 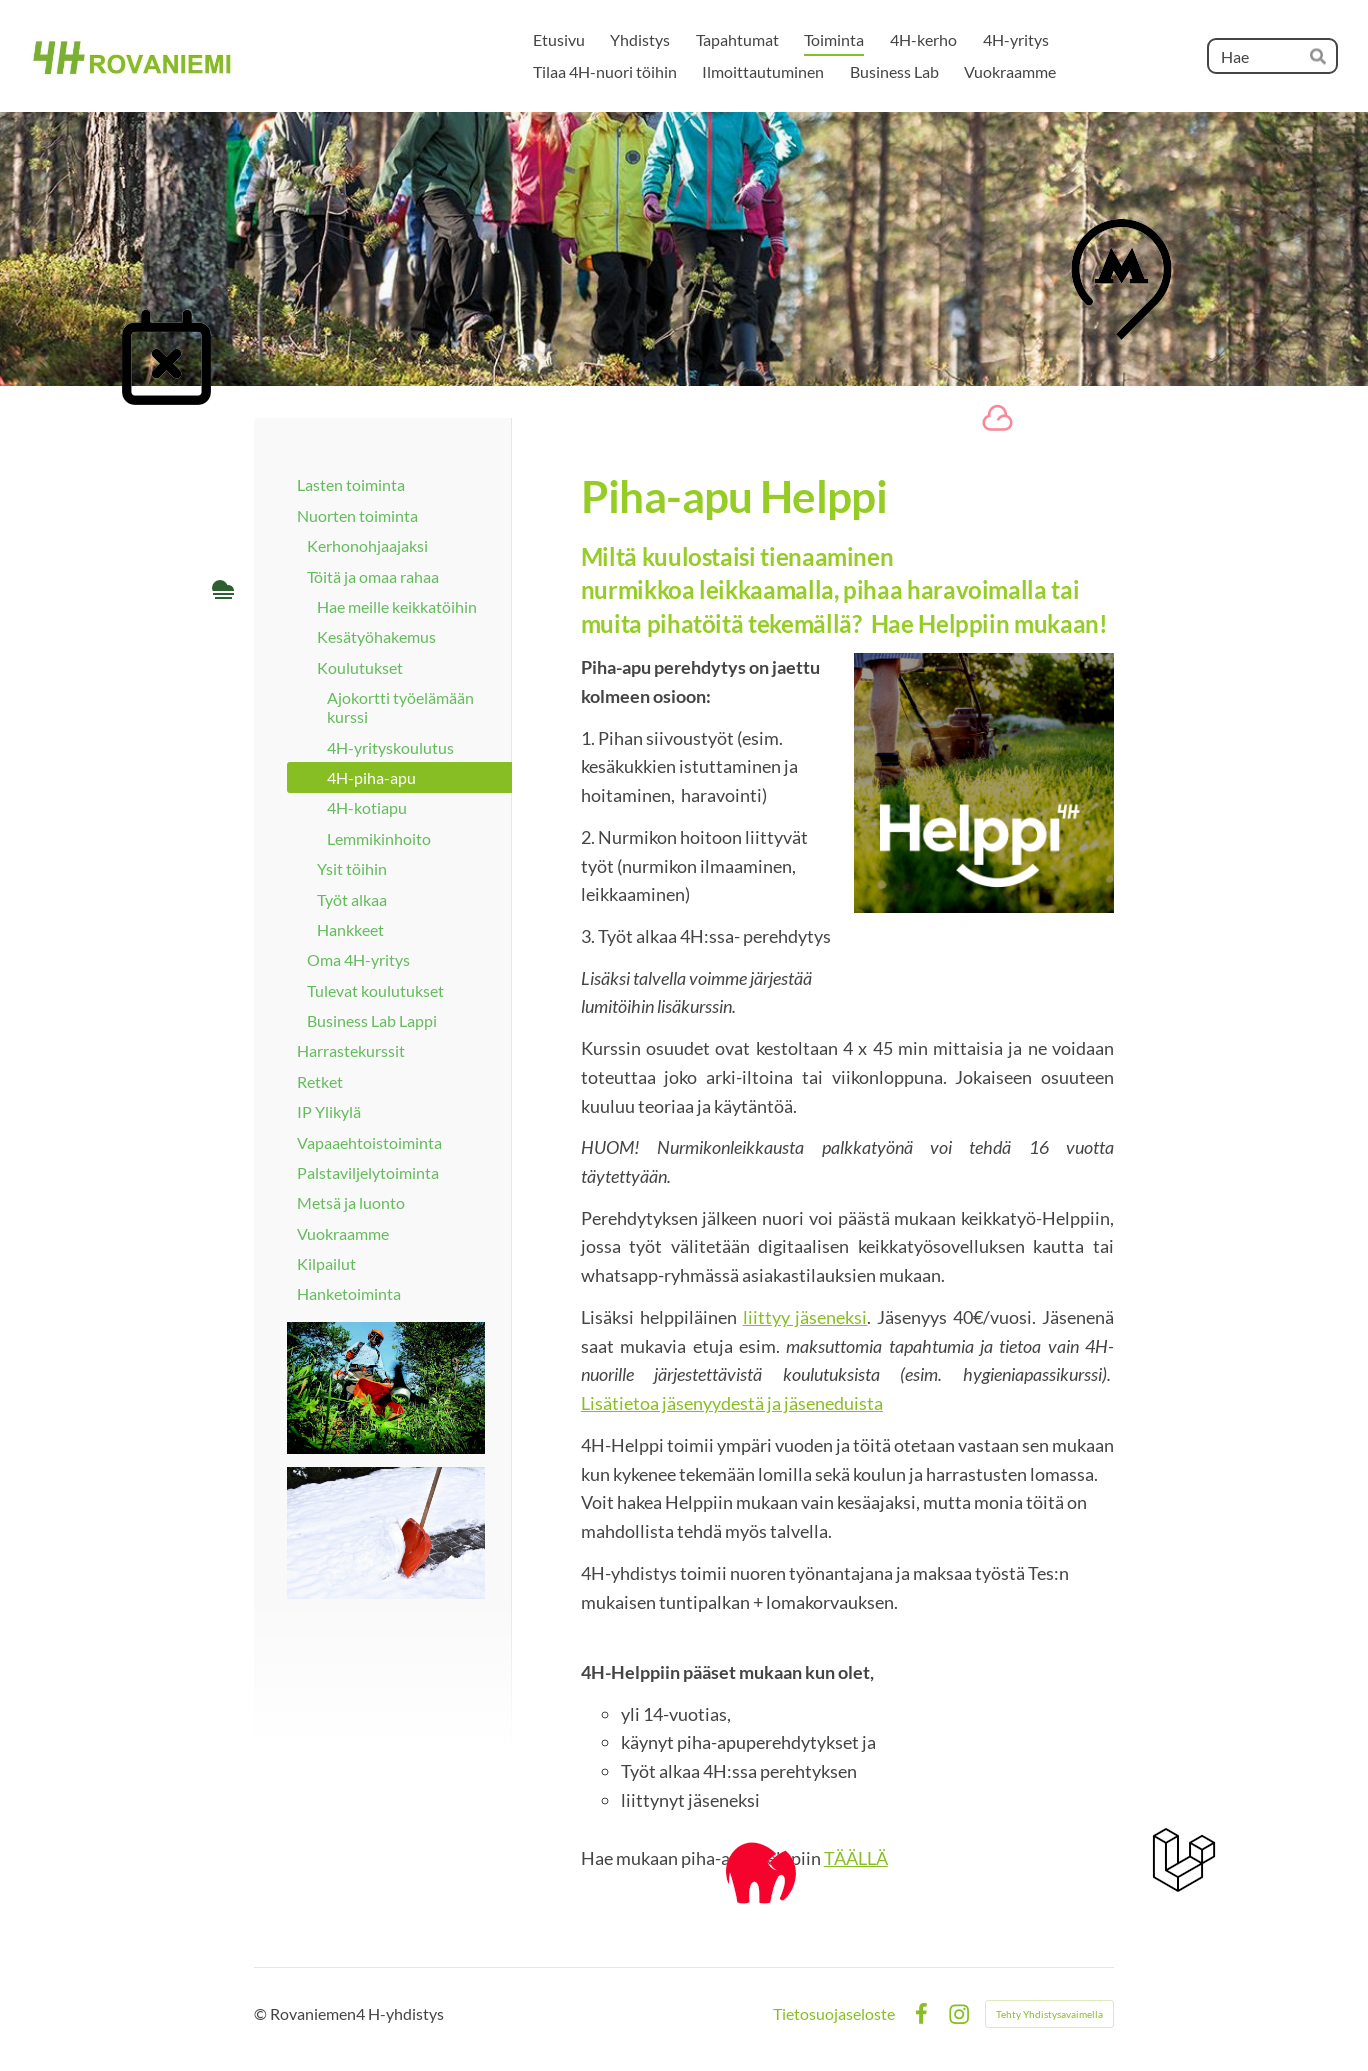 I want to click on open the Moscow Metro app, so click(x=1121, y=279).